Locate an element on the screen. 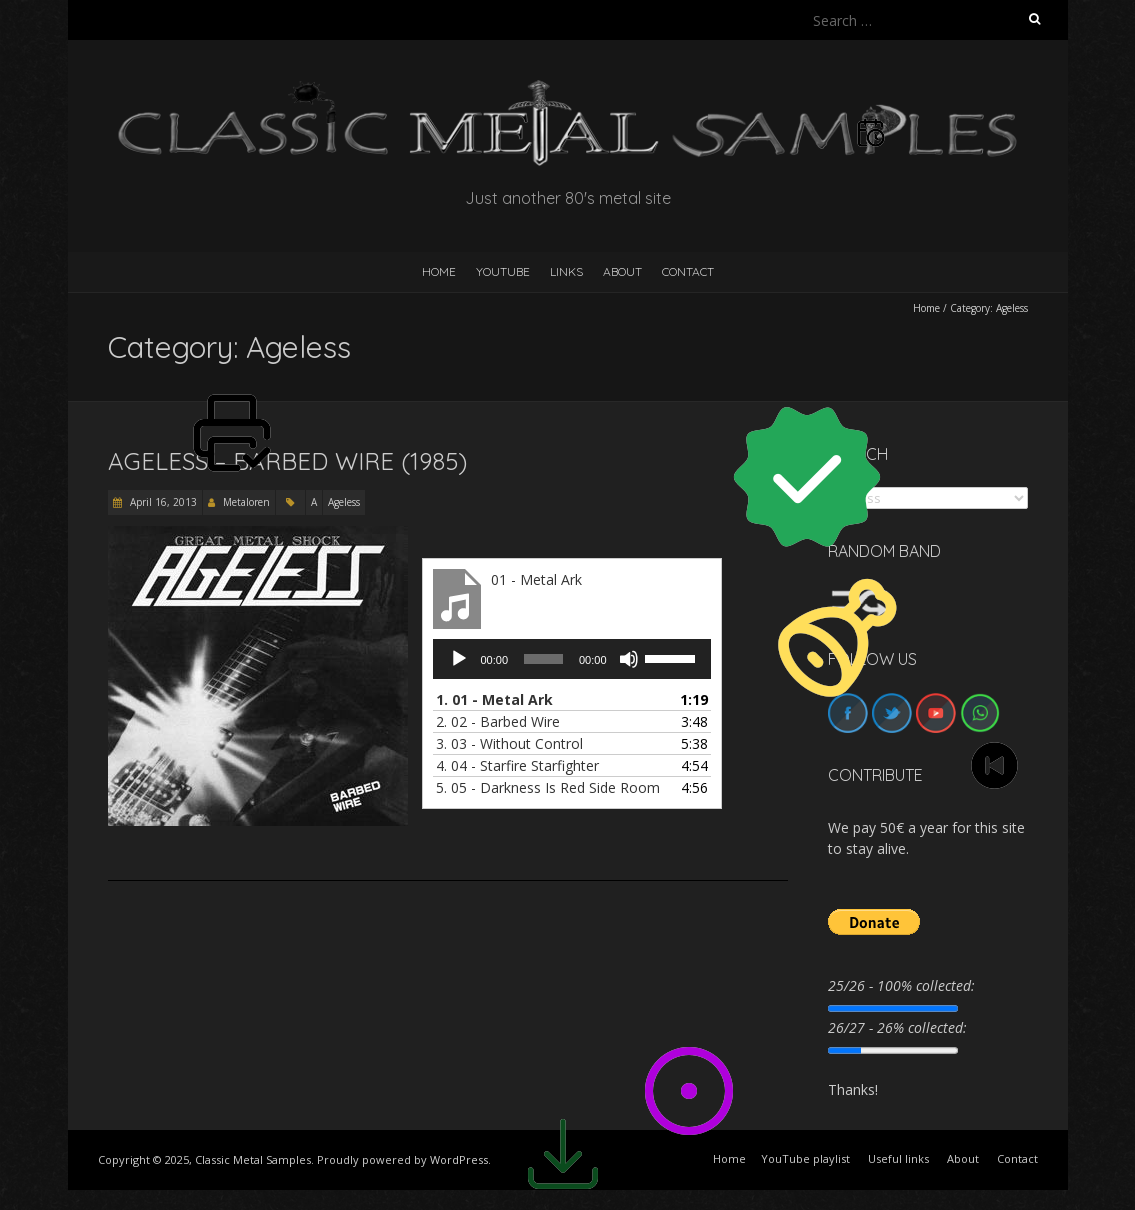 This screenshot has width=1135, height=1210. indicates a verified discord server is located at coordinates (807, 477).